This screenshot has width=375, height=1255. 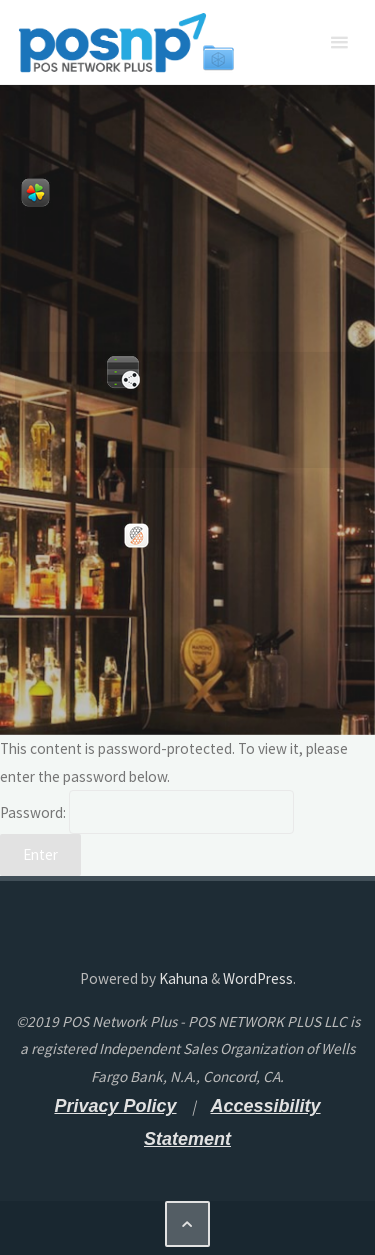 What do you see at coordinates (123, 372) in the screenshot?
I see `configure network server sharing settings` at bounding box center [123, 372].